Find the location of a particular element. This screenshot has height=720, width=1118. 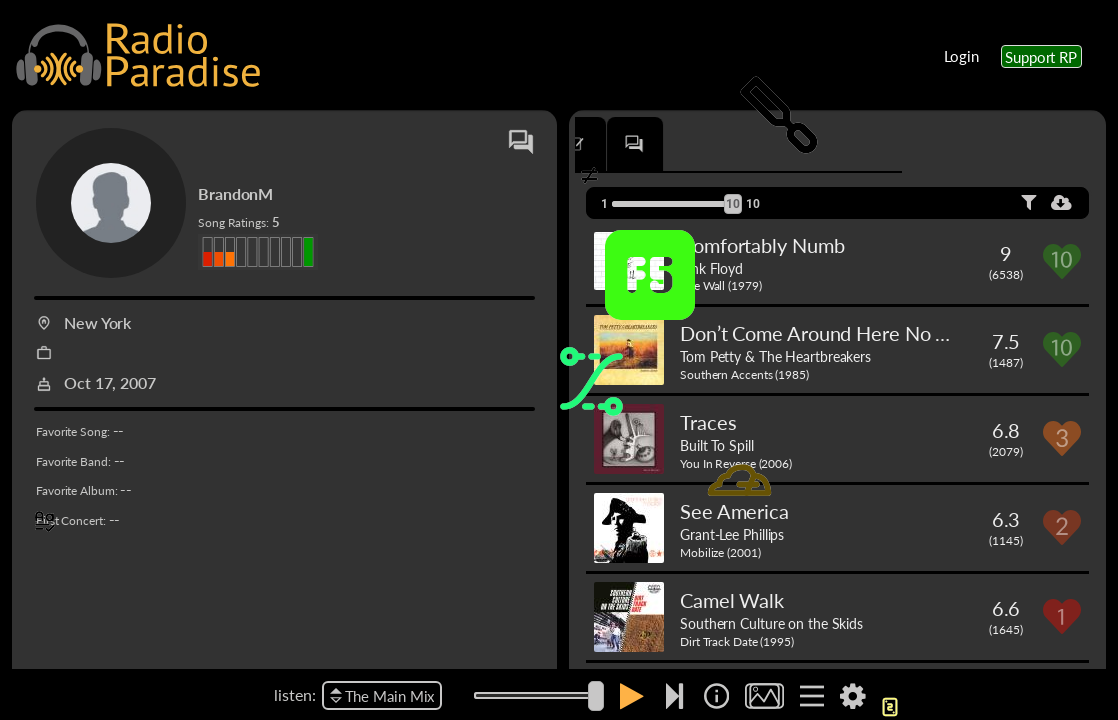

adjust animation easing curve control points is located at coordinates (591, 381).